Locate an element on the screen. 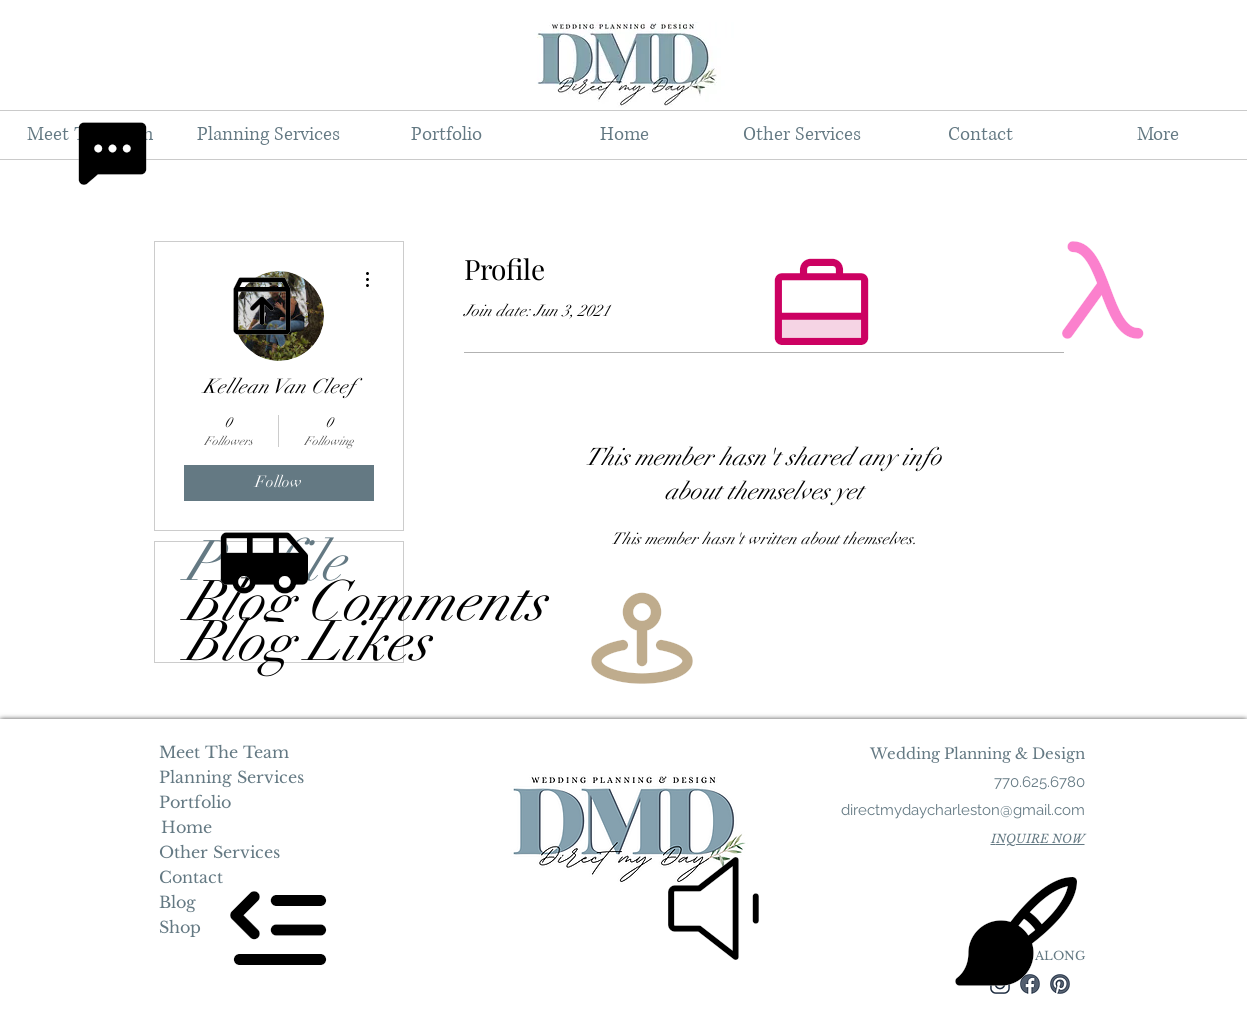 The height and width of the screenshot is (1015, 1247). adjust volume to low level is located at coordinates (719, 908).